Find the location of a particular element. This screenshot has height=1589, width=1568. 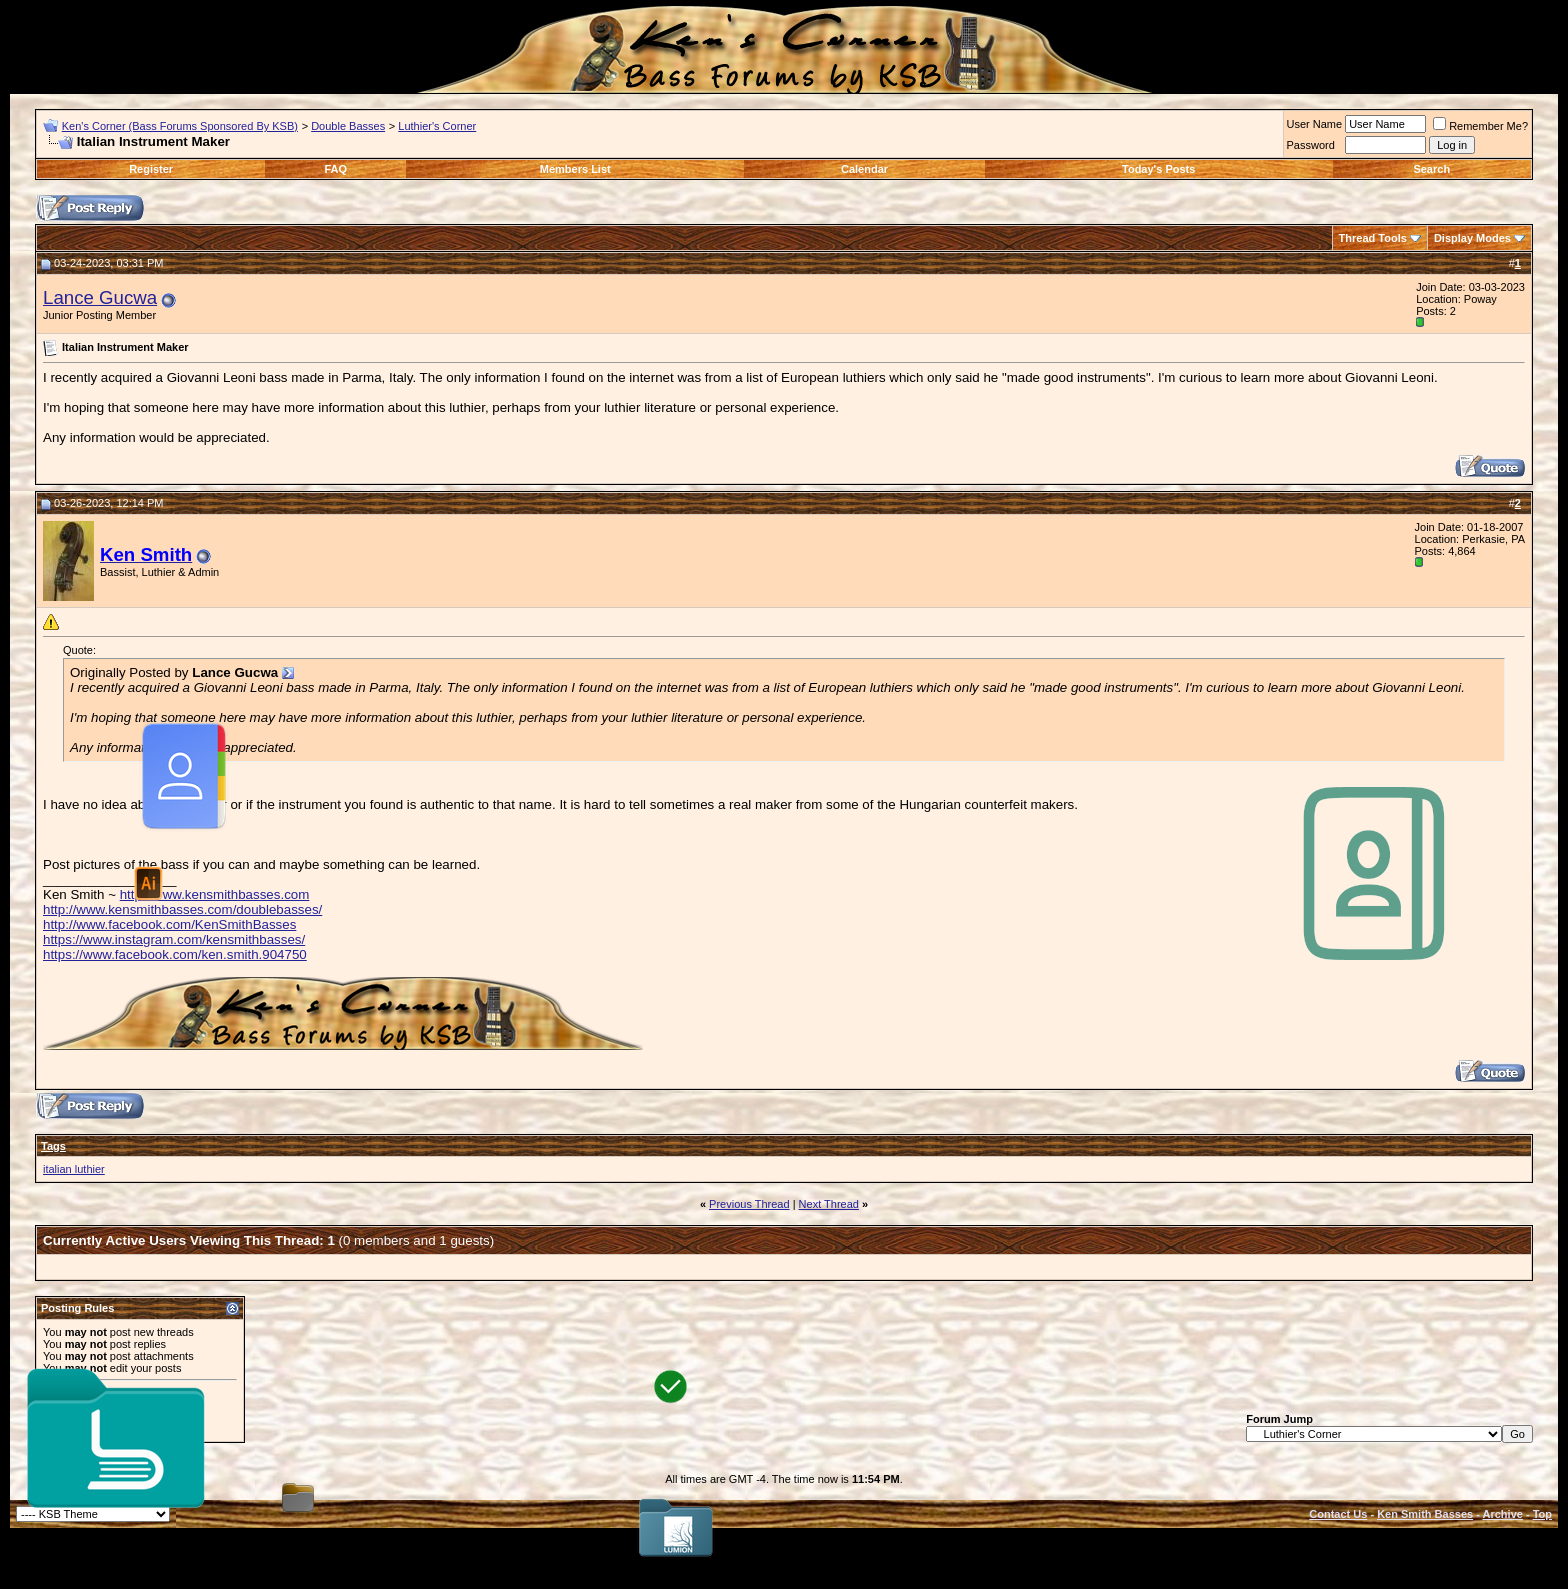

open lumion project files folder is located at coordinates (675, 1529).